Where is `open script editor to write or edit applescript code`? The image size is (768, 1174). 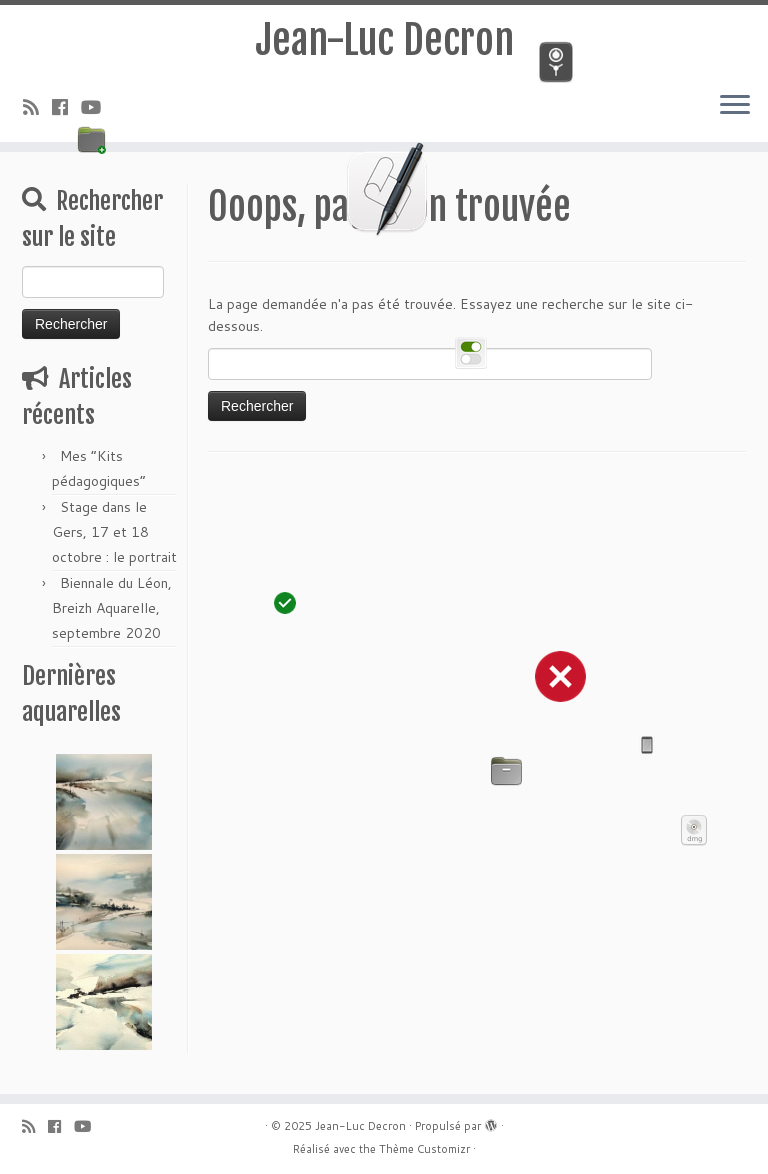
open script editor to write or edit applescript code is located at coordinates (387, 191).